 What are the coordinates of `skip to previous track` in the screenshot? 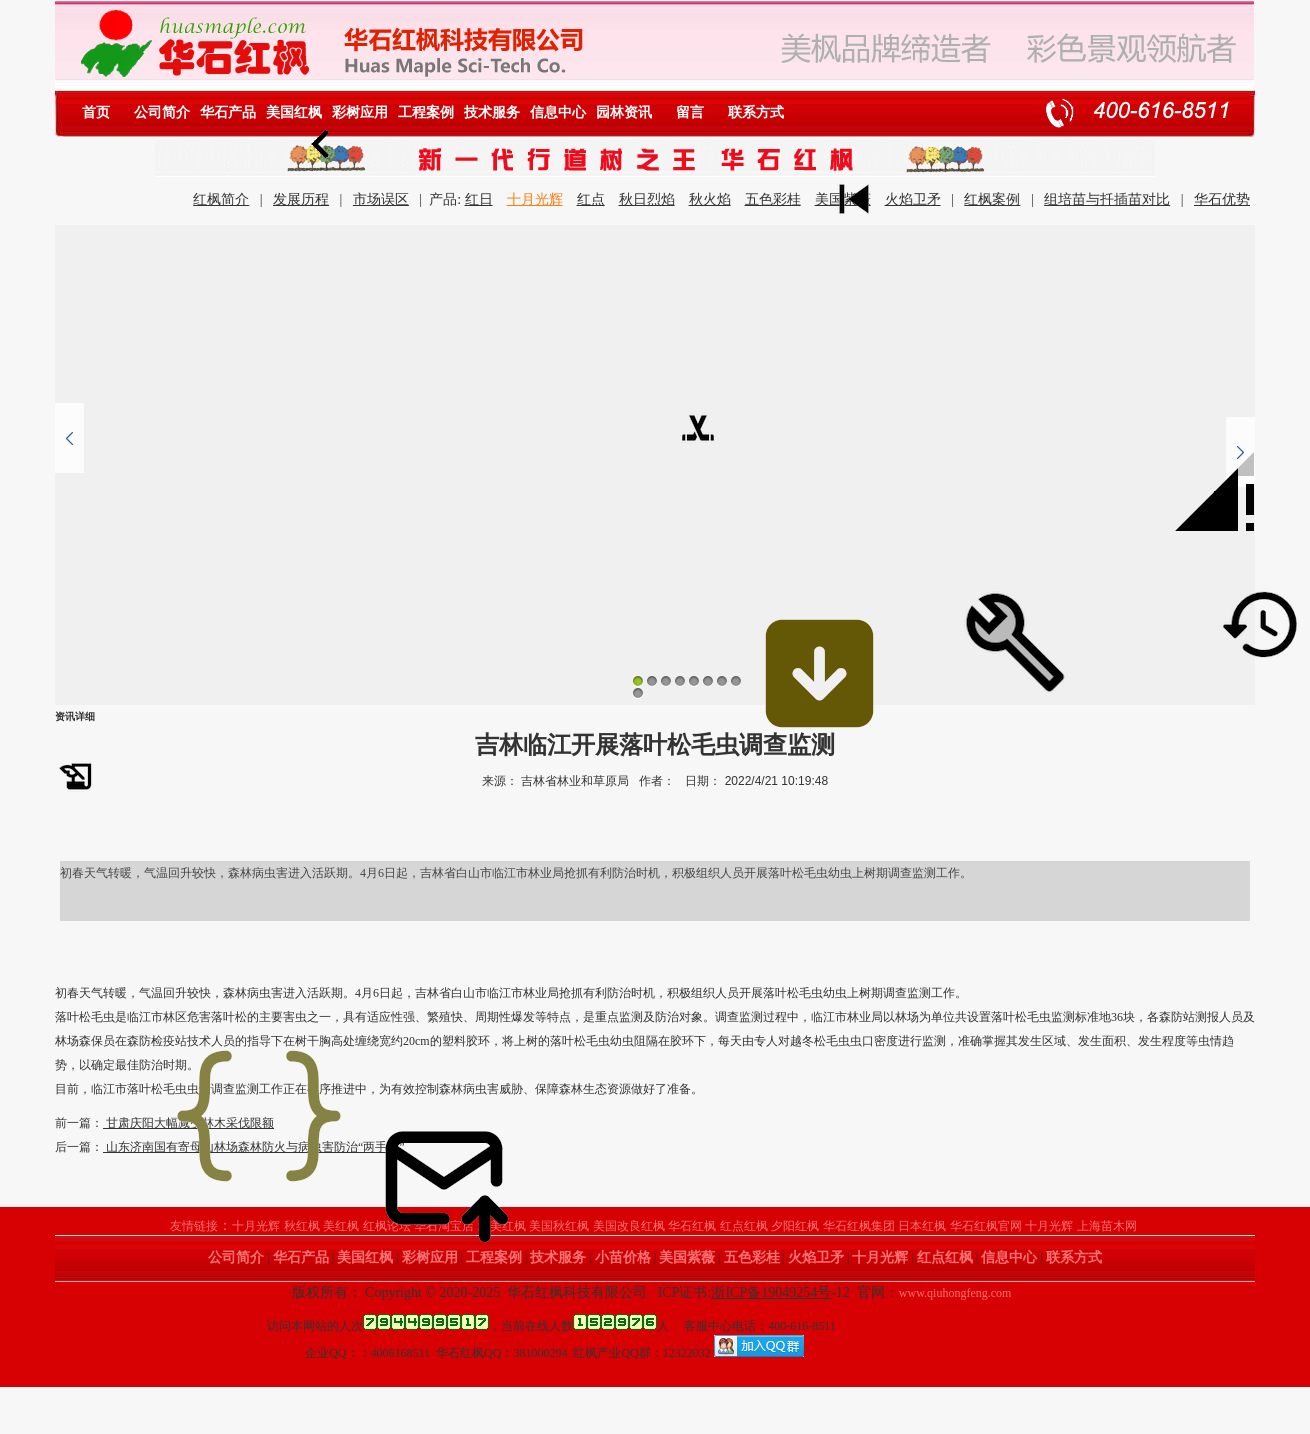 It's located at (854, 199).